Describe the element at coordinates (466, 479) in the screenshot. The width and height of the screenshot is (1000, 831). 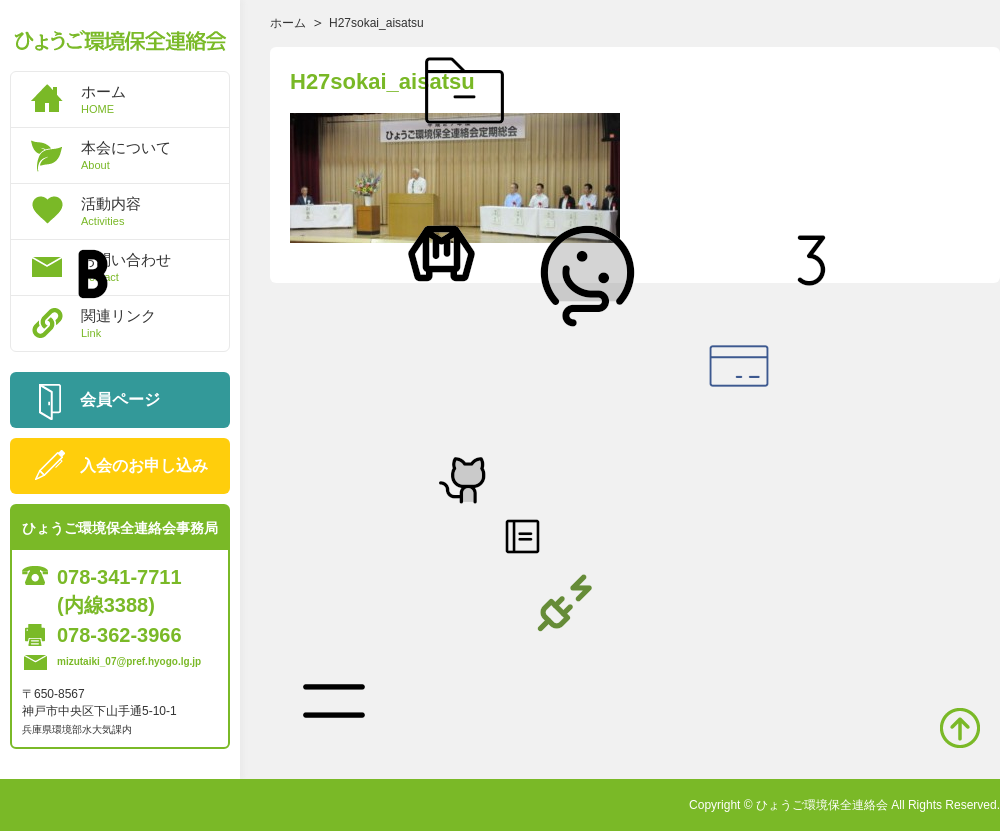
I see `link to github repository` at that location.